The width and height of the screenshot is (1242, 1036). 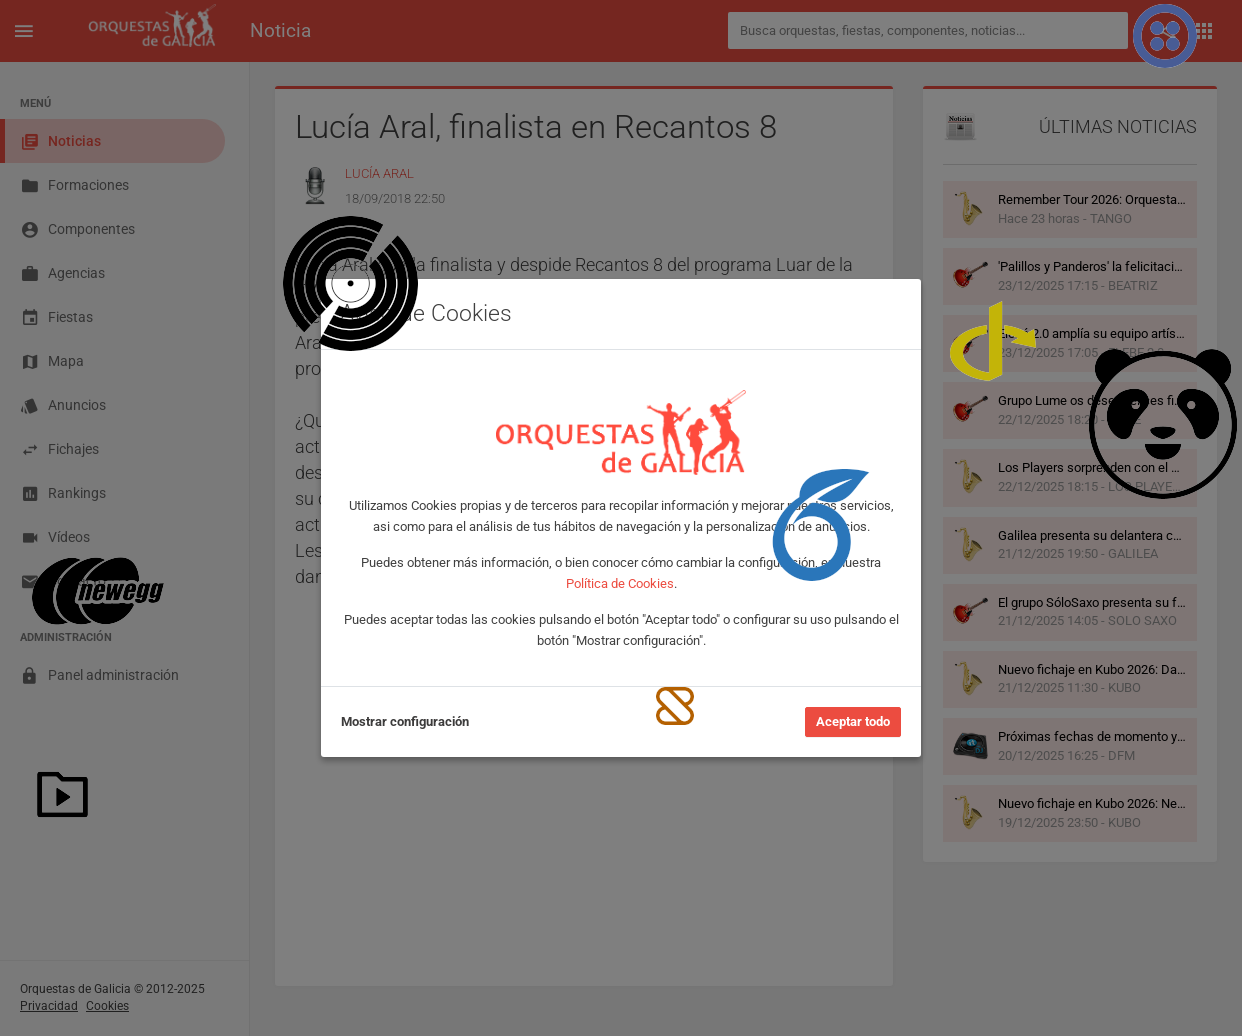 What do you see at coordinates (993, 341) in the screenshot?
I see `sign in with OpenID authentication` at bounding box center [993, 341].